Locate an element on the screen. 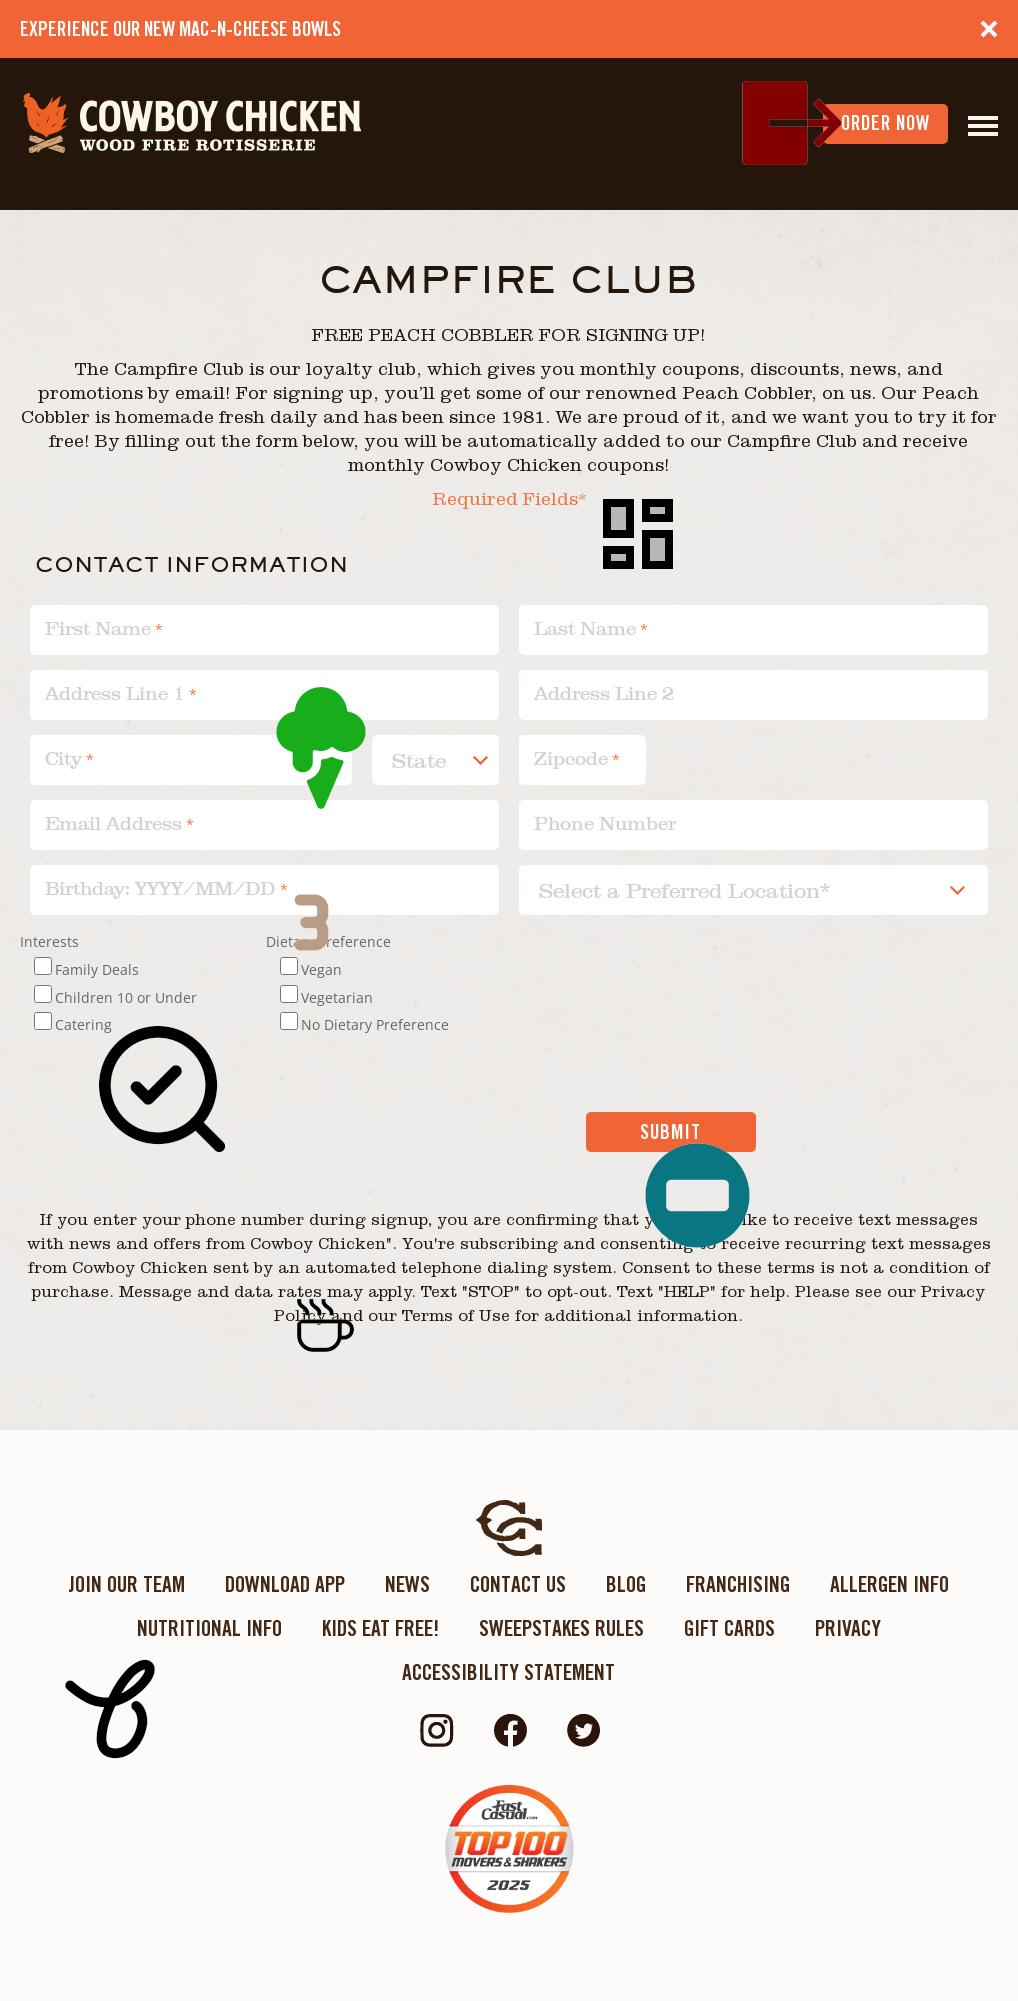 The image size is (1018, 2001). code scan completed successfully is located at coordinates (162, 1089).